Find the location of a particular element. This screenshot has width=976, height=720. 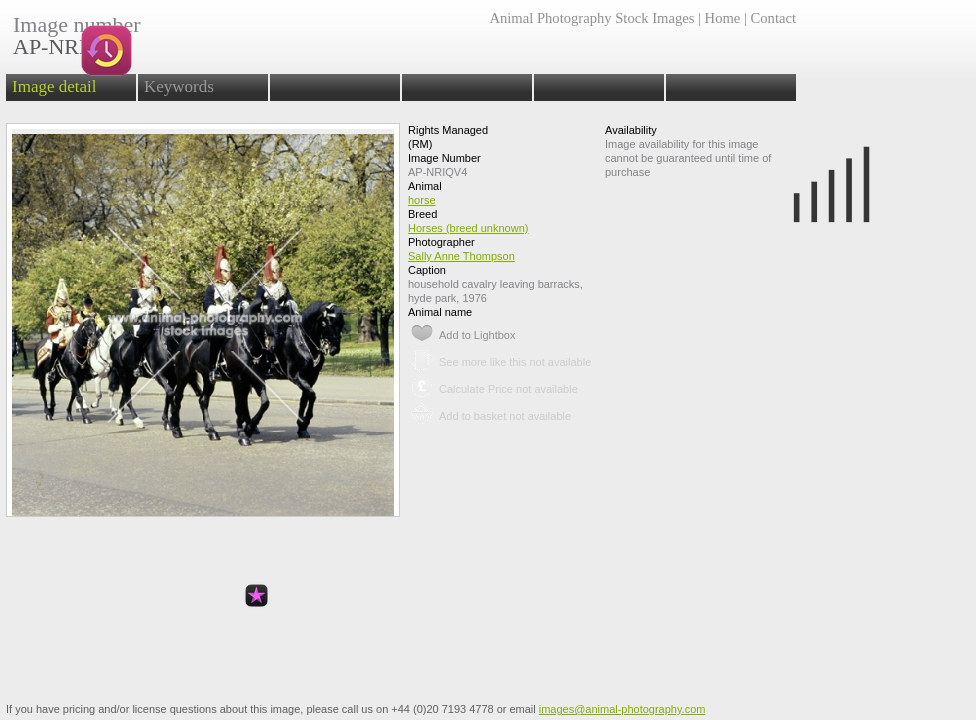

mobile network signal strength indicator is located at coordinates (834, 181).